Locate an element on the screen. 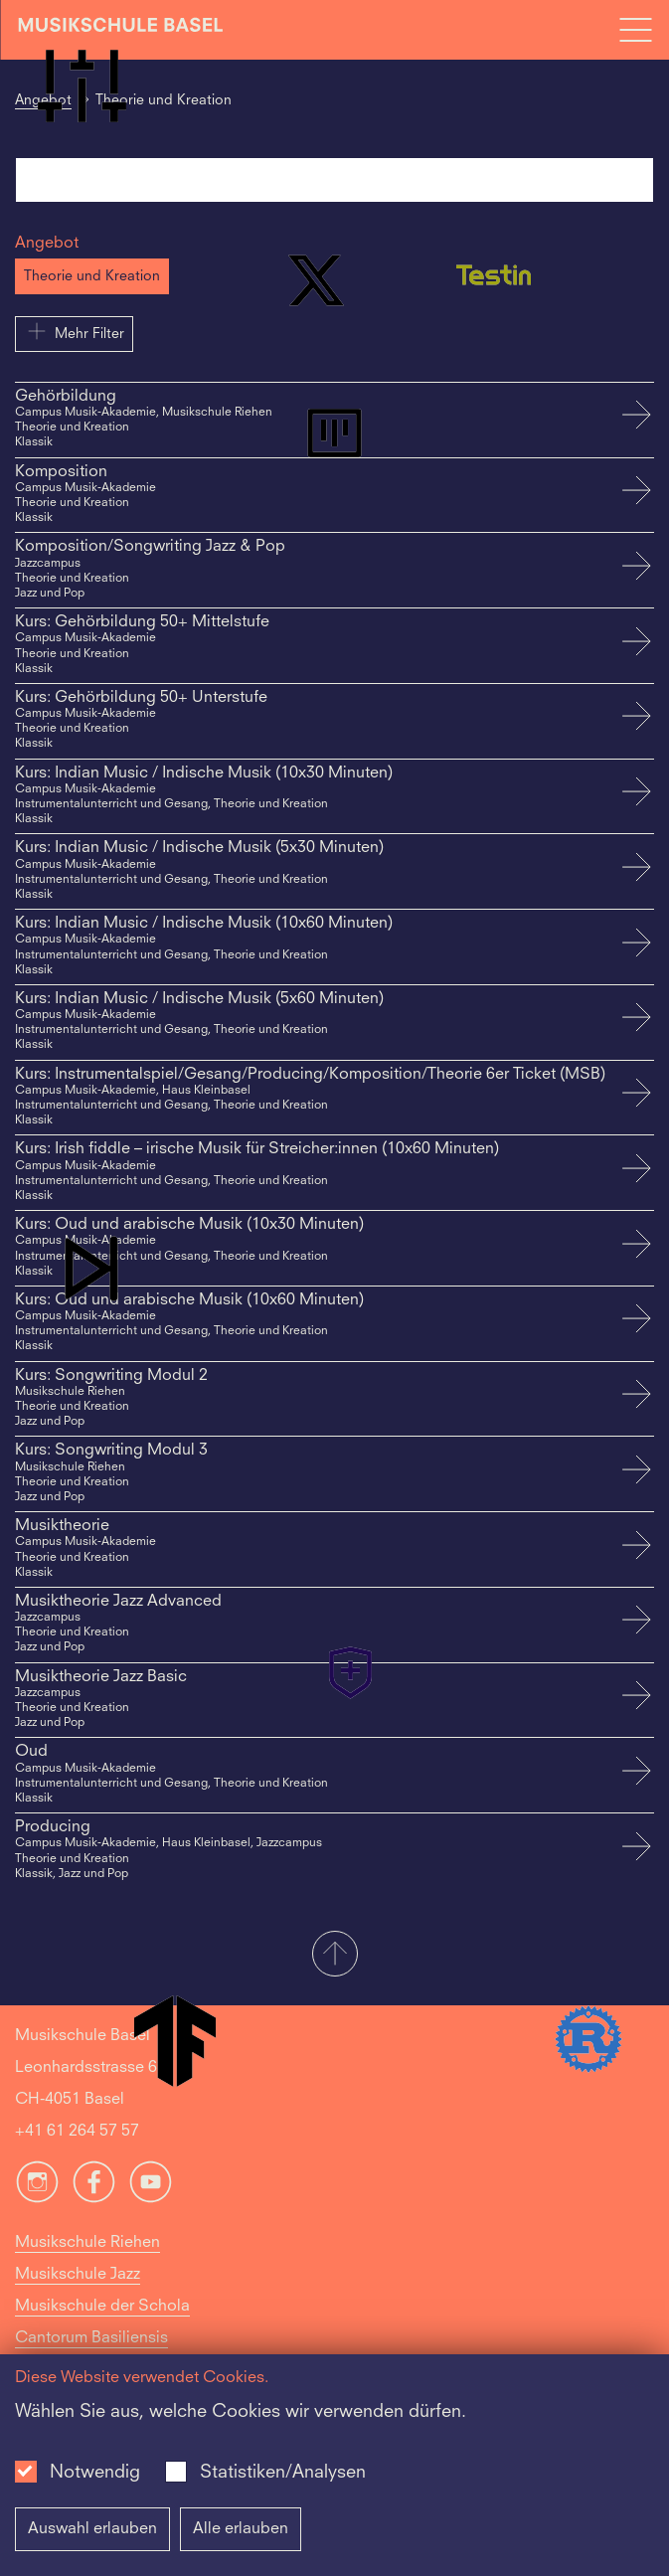 This screenshot has height=2576, width=669. switch to kanban board view is located at coordinates (334, 432).